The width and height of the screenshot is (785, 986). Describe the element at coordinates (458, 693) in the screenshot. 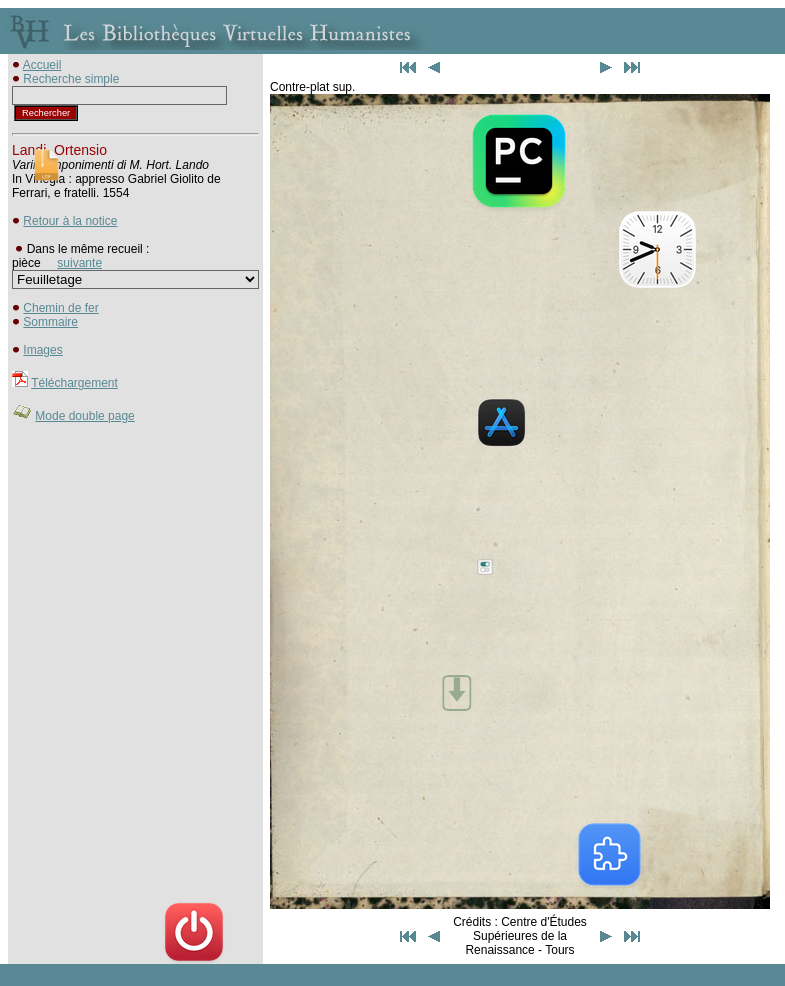

I see `download a file or application` at that location.